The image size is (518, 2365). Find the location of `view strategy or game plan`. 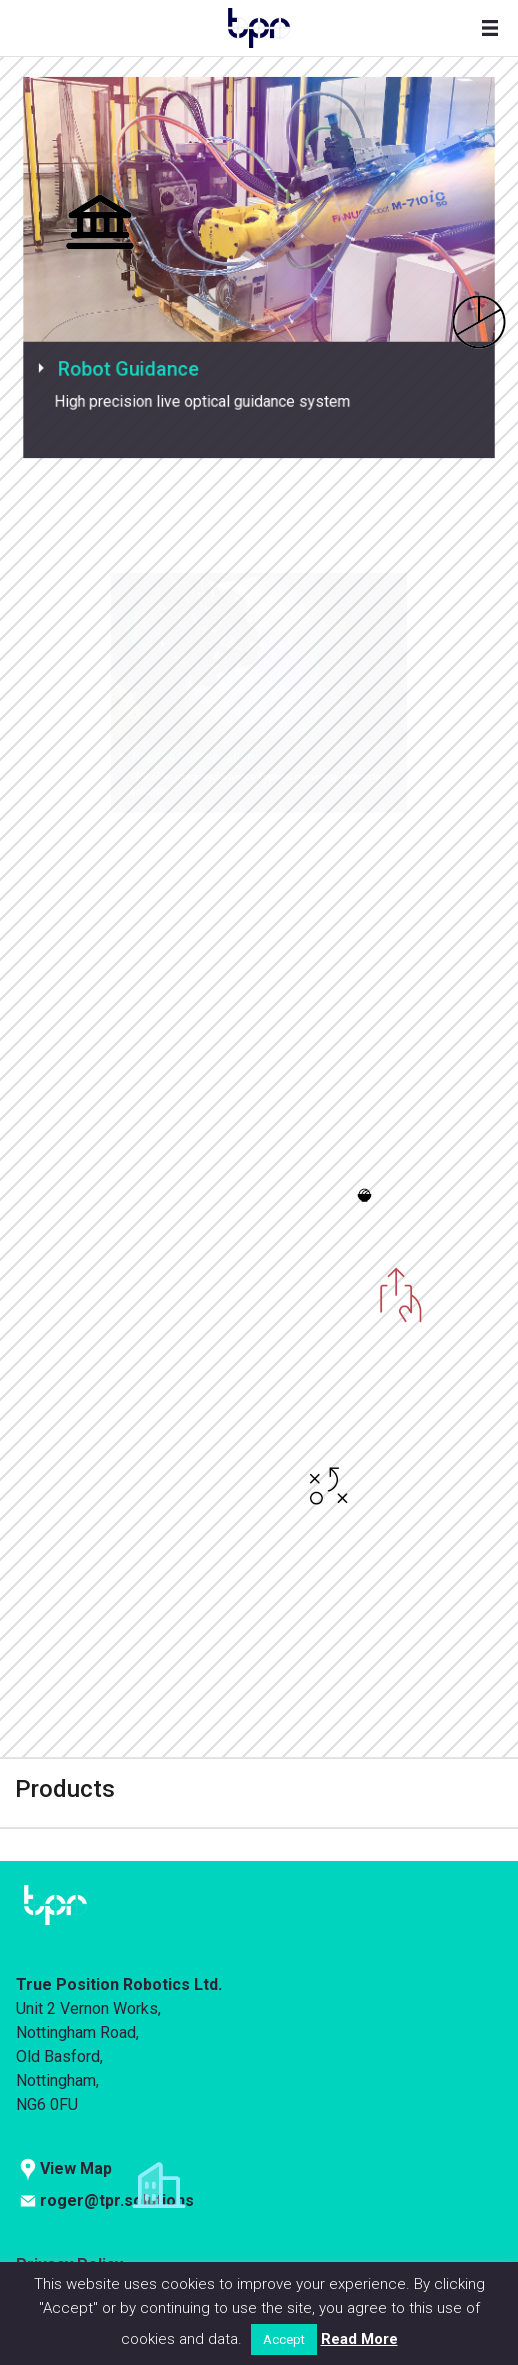

view strategy or game plan is located at coordinates (327, 1486).